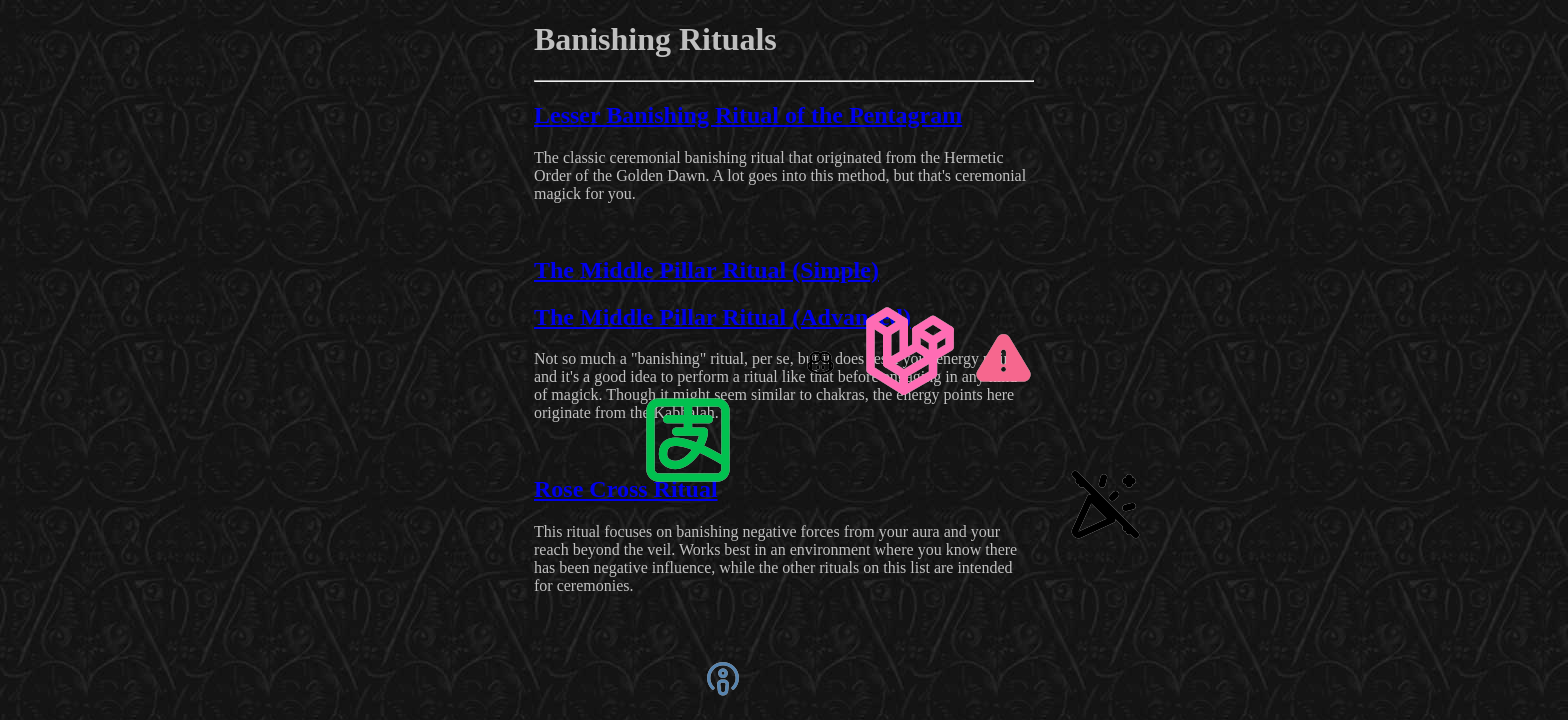 The image size is (1568, 720). Describe the element at coordinates (1003, 359) in the screenshot. I see `indicates a warning or caution state` at that location.